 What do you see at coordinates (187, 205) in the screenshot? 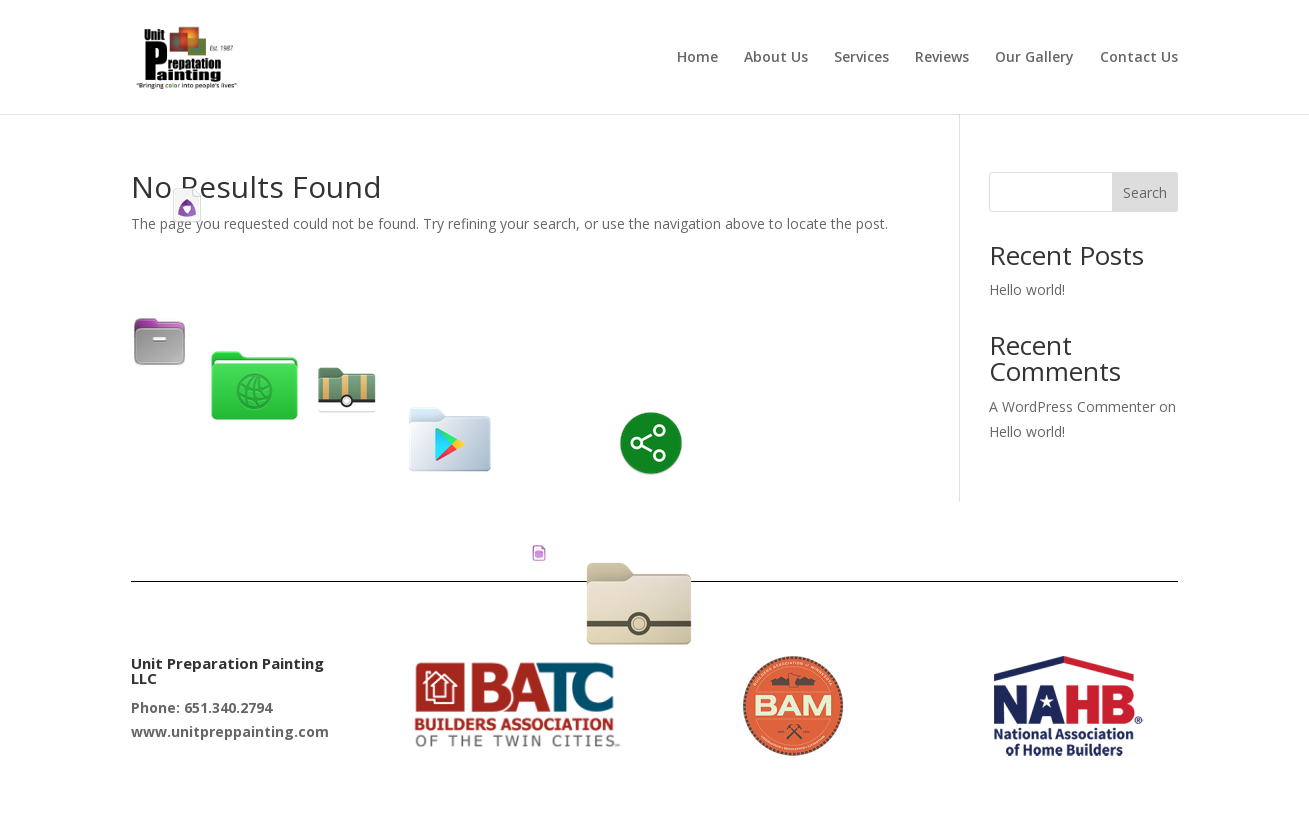
I see `meson build system configuration file` at bounding box center [187, 205].